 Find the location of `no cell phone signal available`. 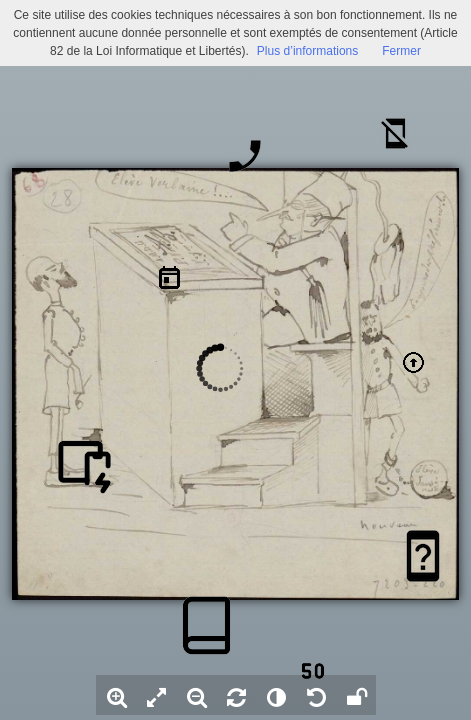

no cell phone signal available is located at coordinates (395, 133).